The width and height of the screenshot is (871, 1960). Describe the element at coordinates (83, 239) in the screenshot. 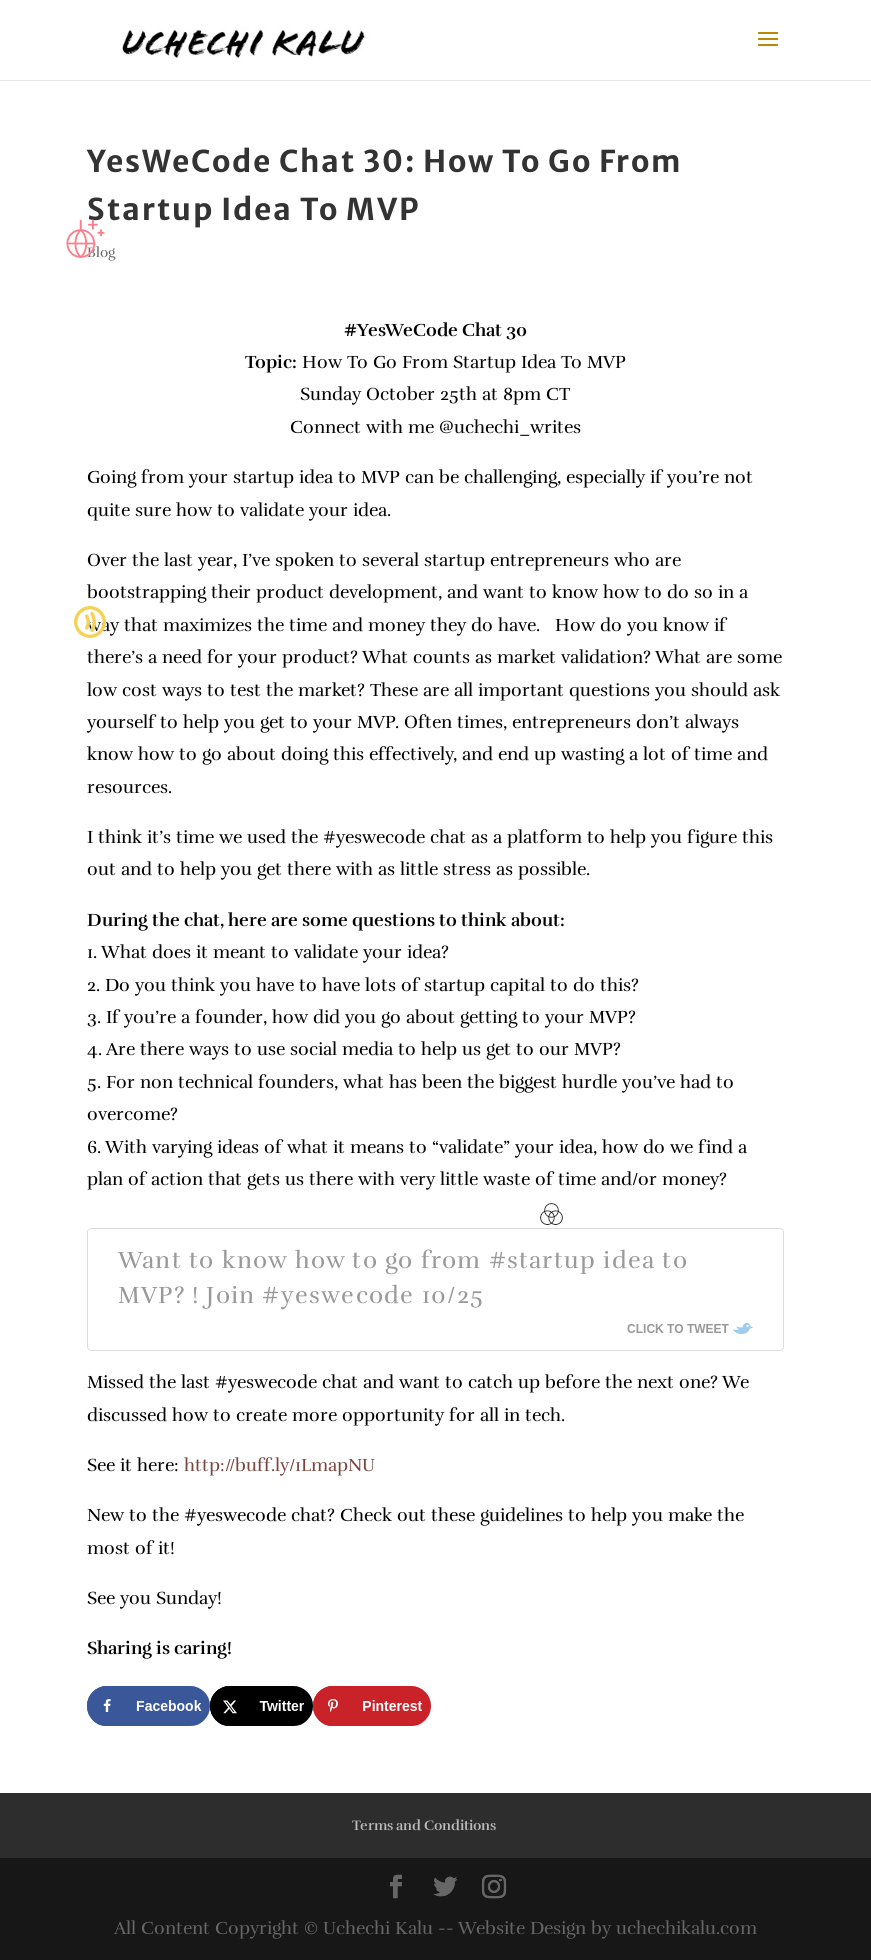

I see `access party or event mode` at that location.